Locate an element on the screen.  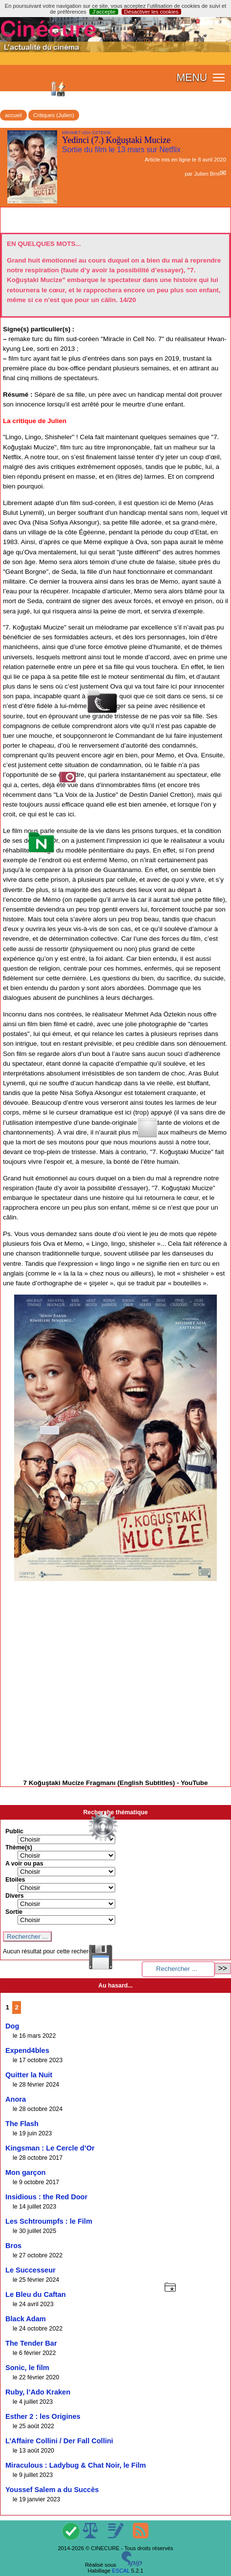
indicates a connected iPod shuffle device is located at coordinates (67, 774).